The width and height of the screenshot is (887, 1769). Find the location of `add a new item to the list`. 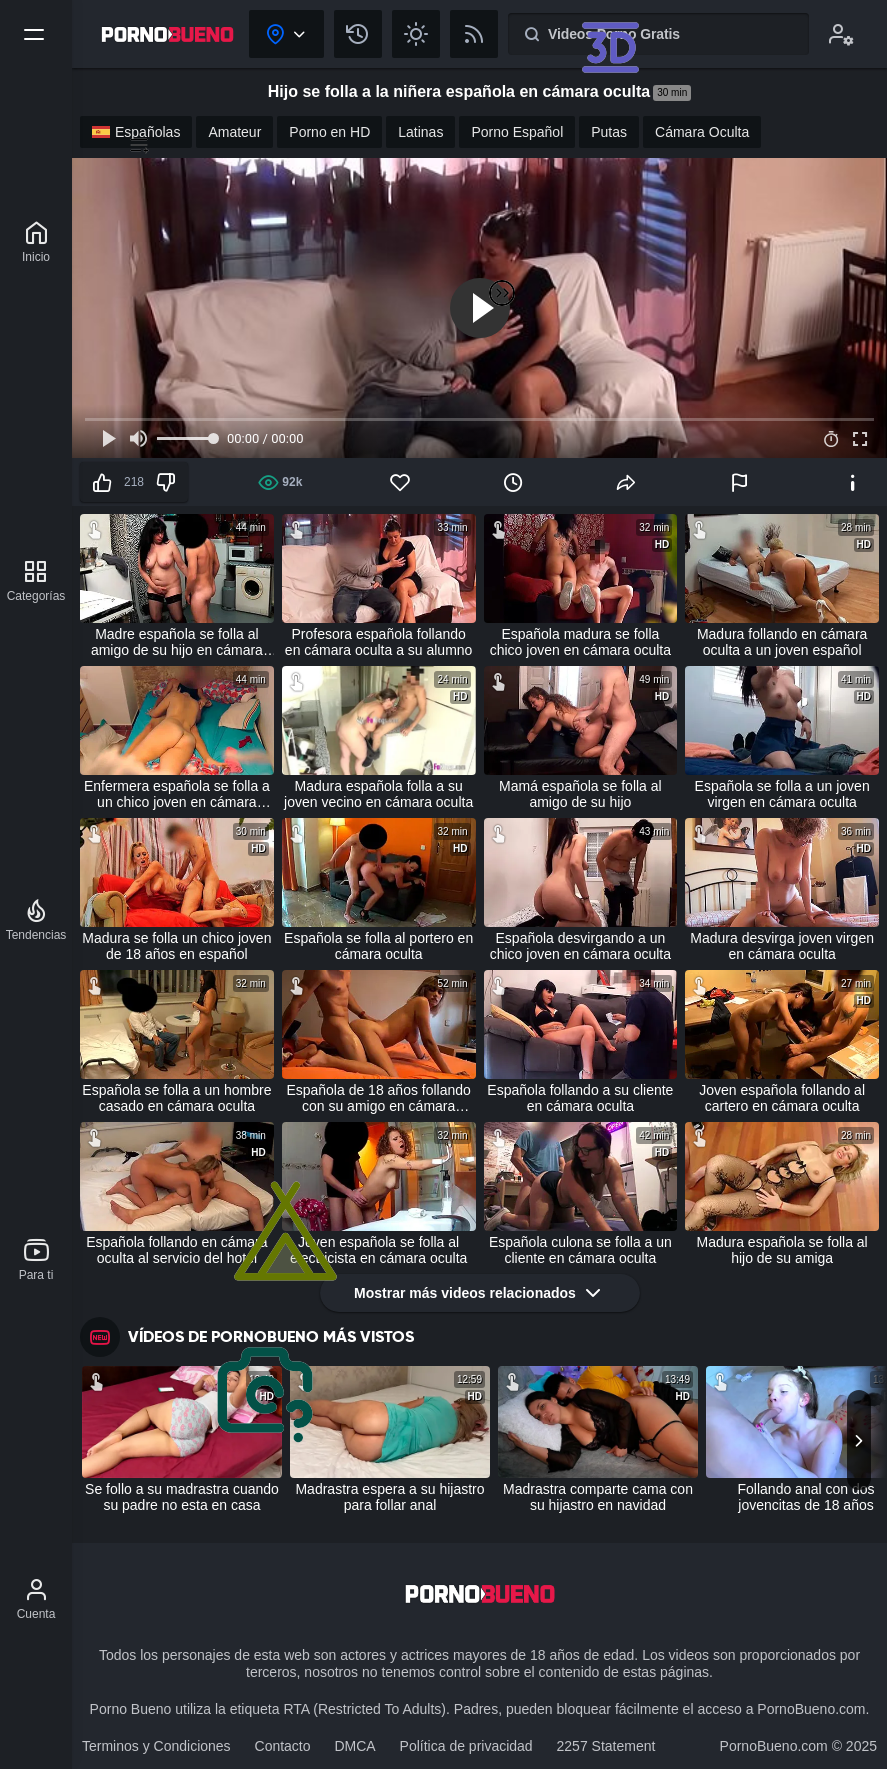

add a new item to the list is located at coordinates (139, 145).